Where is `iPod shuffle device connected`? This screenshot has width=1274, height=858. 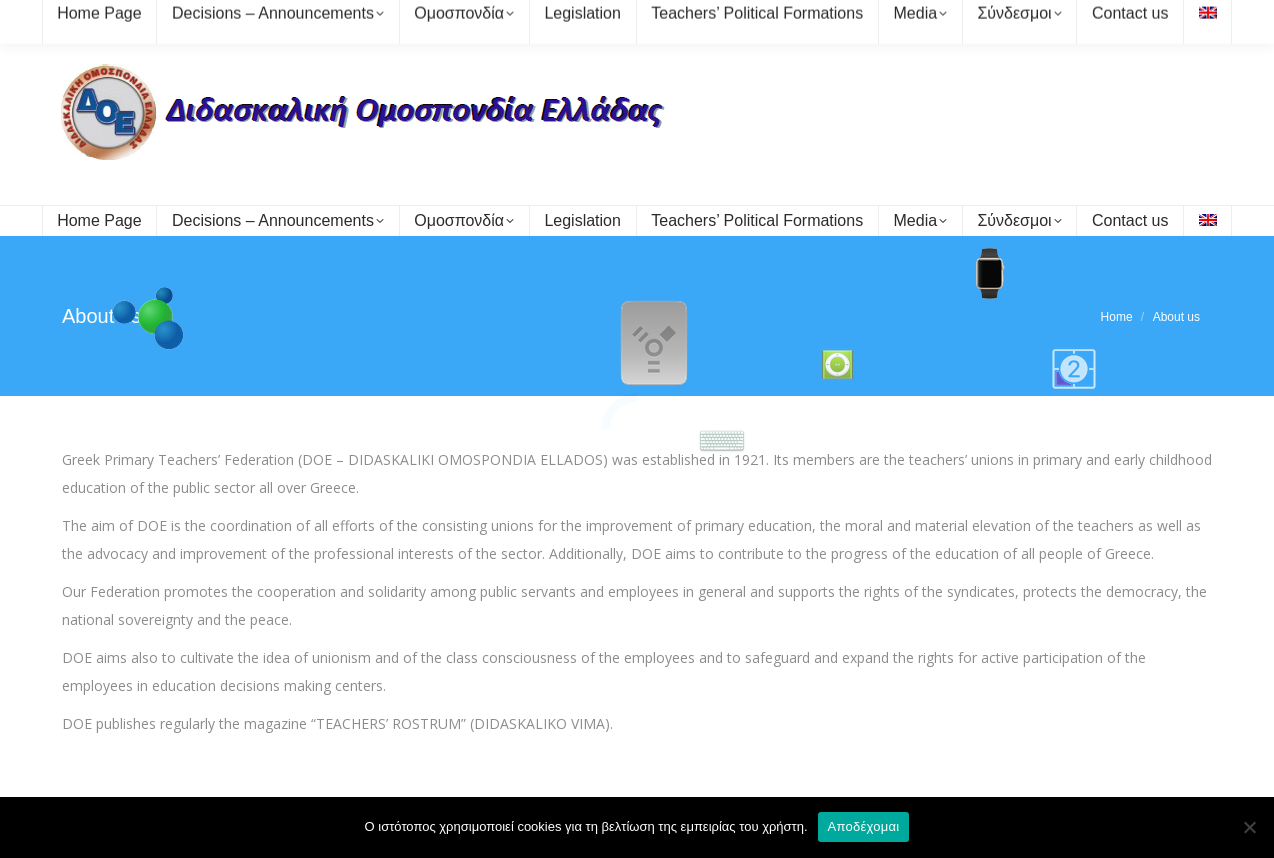
iPod shuffle device connected is located at coordinates (837, 364).